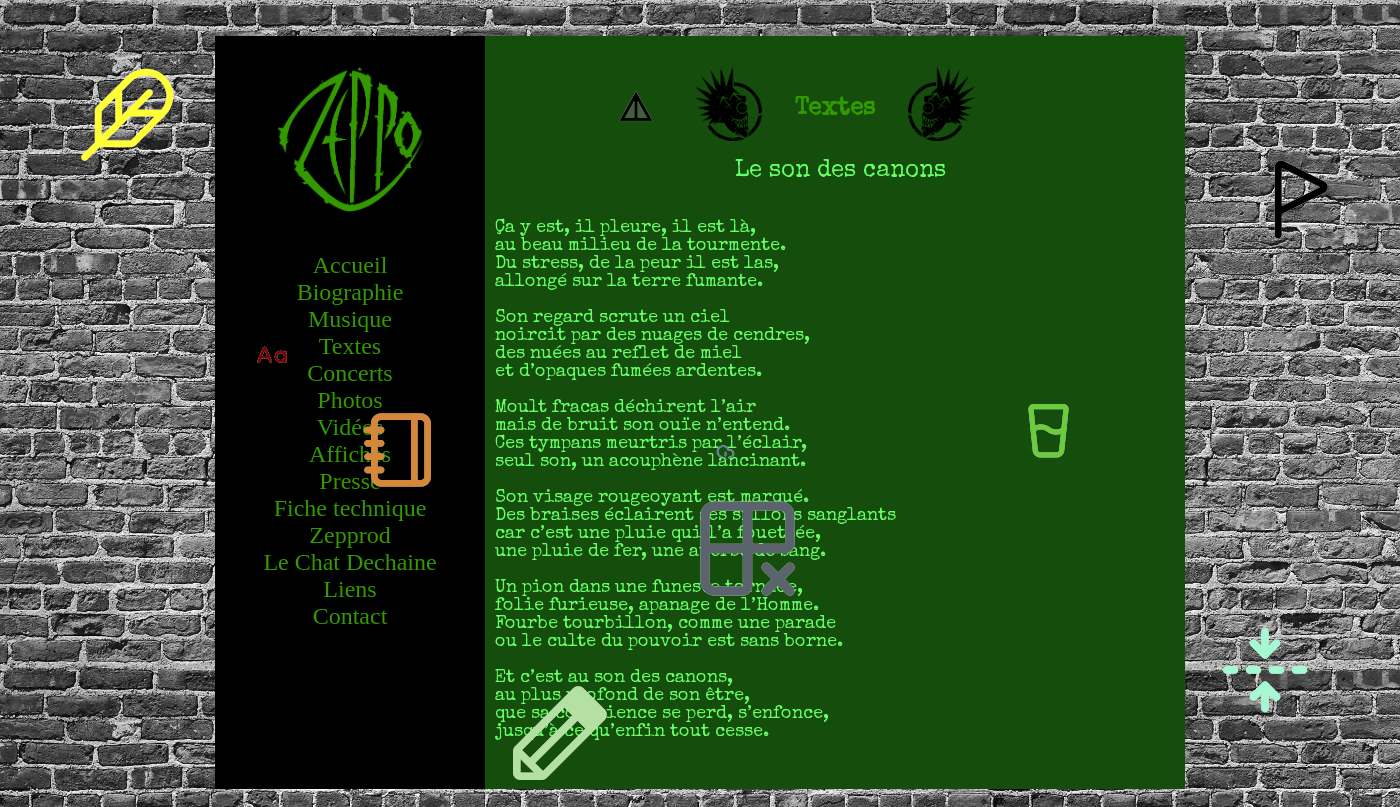  What do you see at coordinates (725, 452) in the screenshot?
I see `cloud service warning or error` at bounding box center [725, 452].